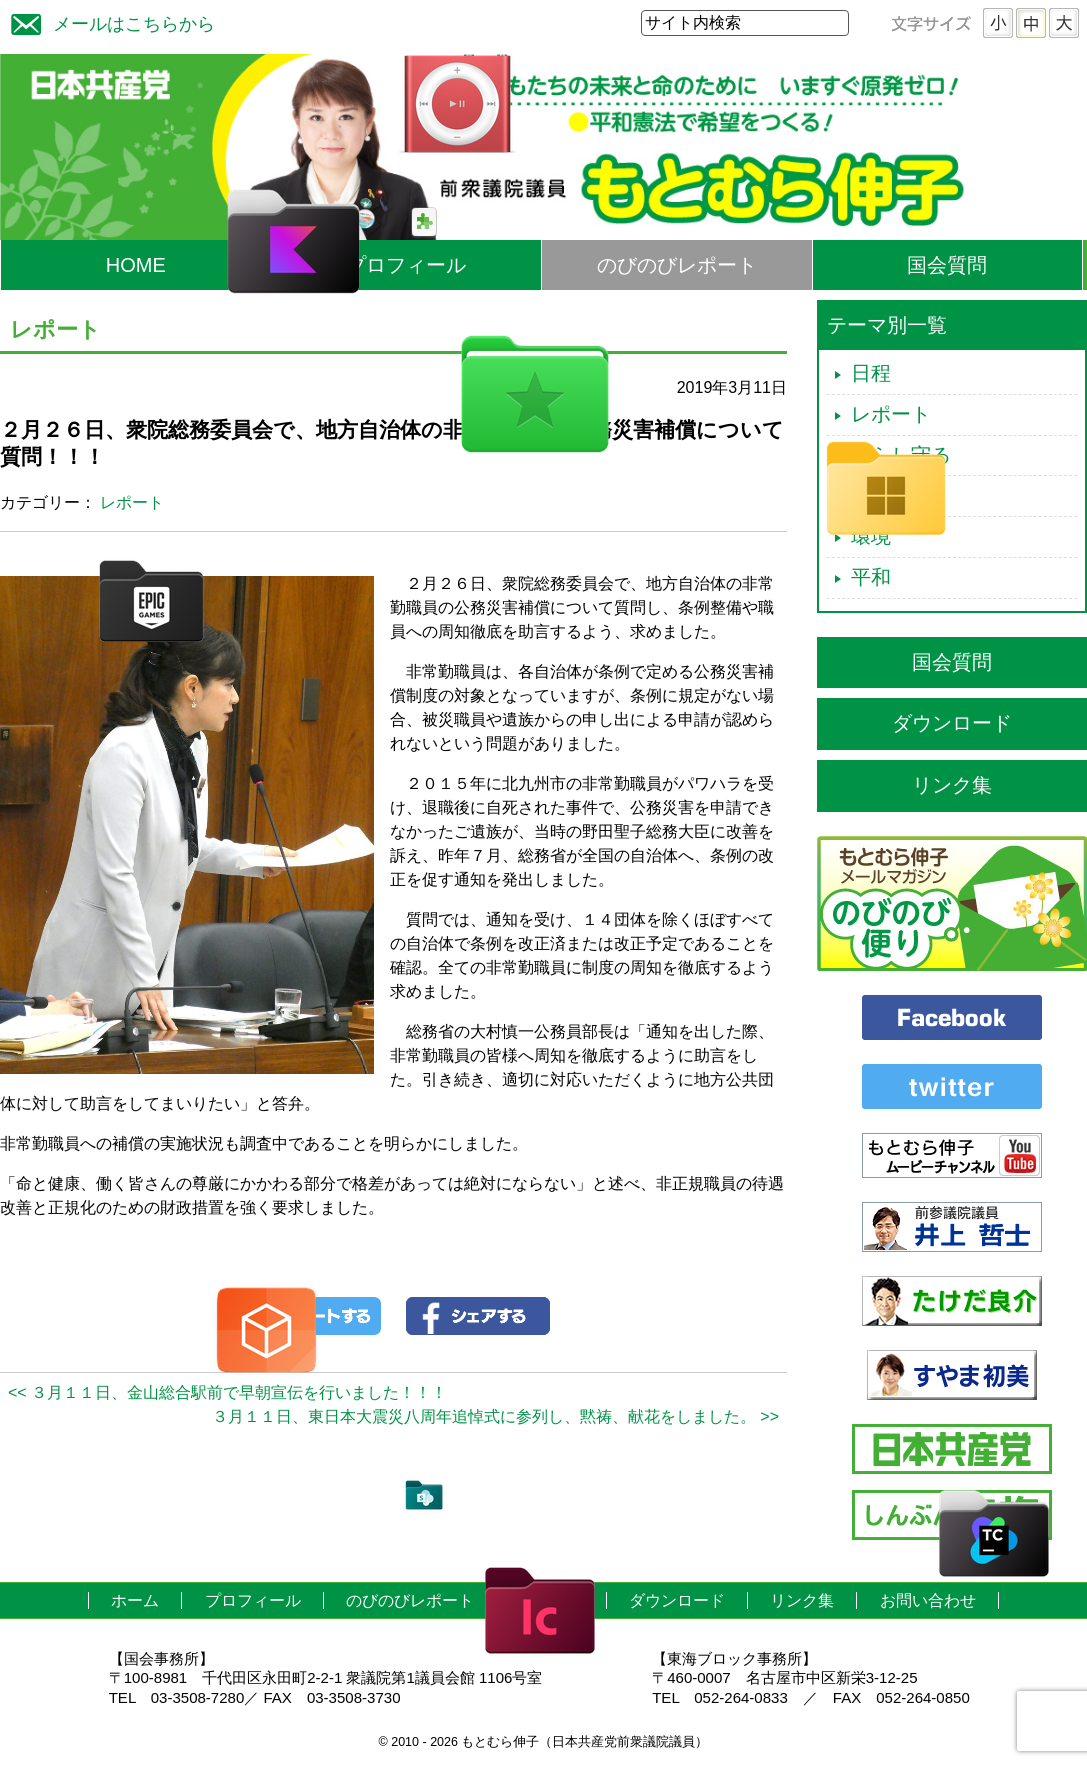  I want to click on open JetBrains TeamCity project folder, so click(993, 1536).